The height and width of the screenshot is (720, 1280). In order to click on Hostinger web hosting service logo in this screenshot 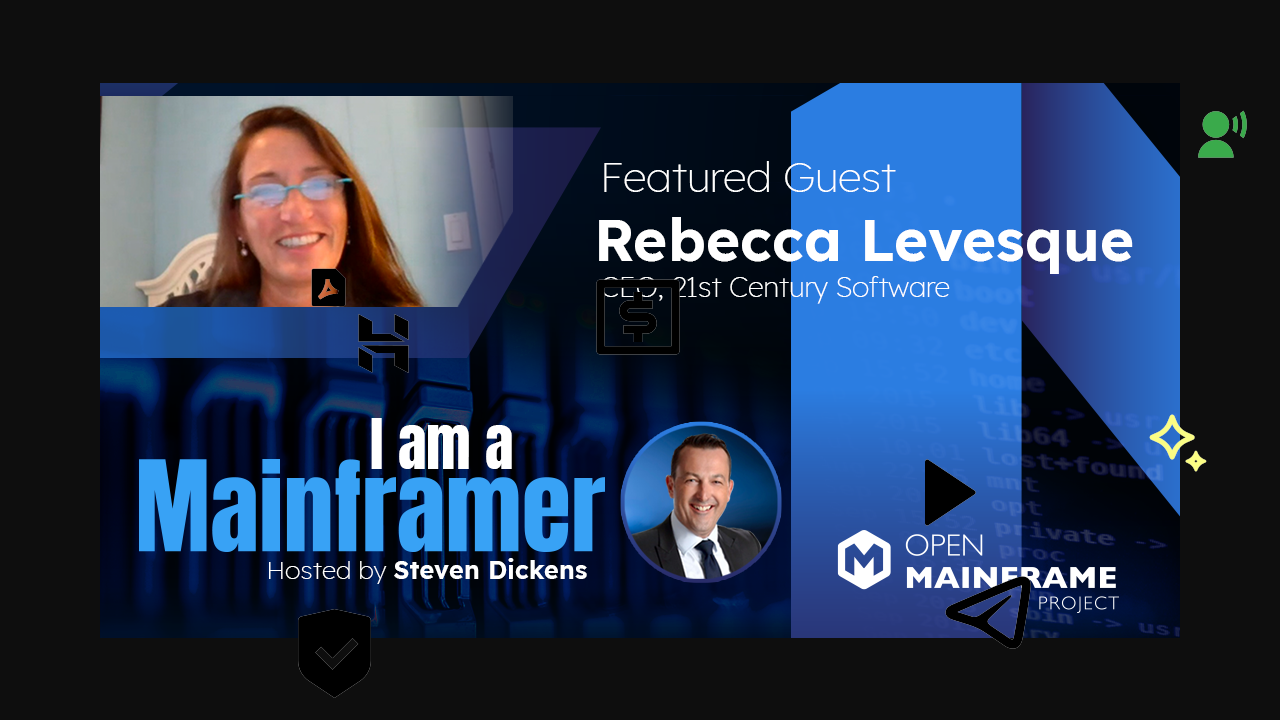, I will do `click(383, 343)`.